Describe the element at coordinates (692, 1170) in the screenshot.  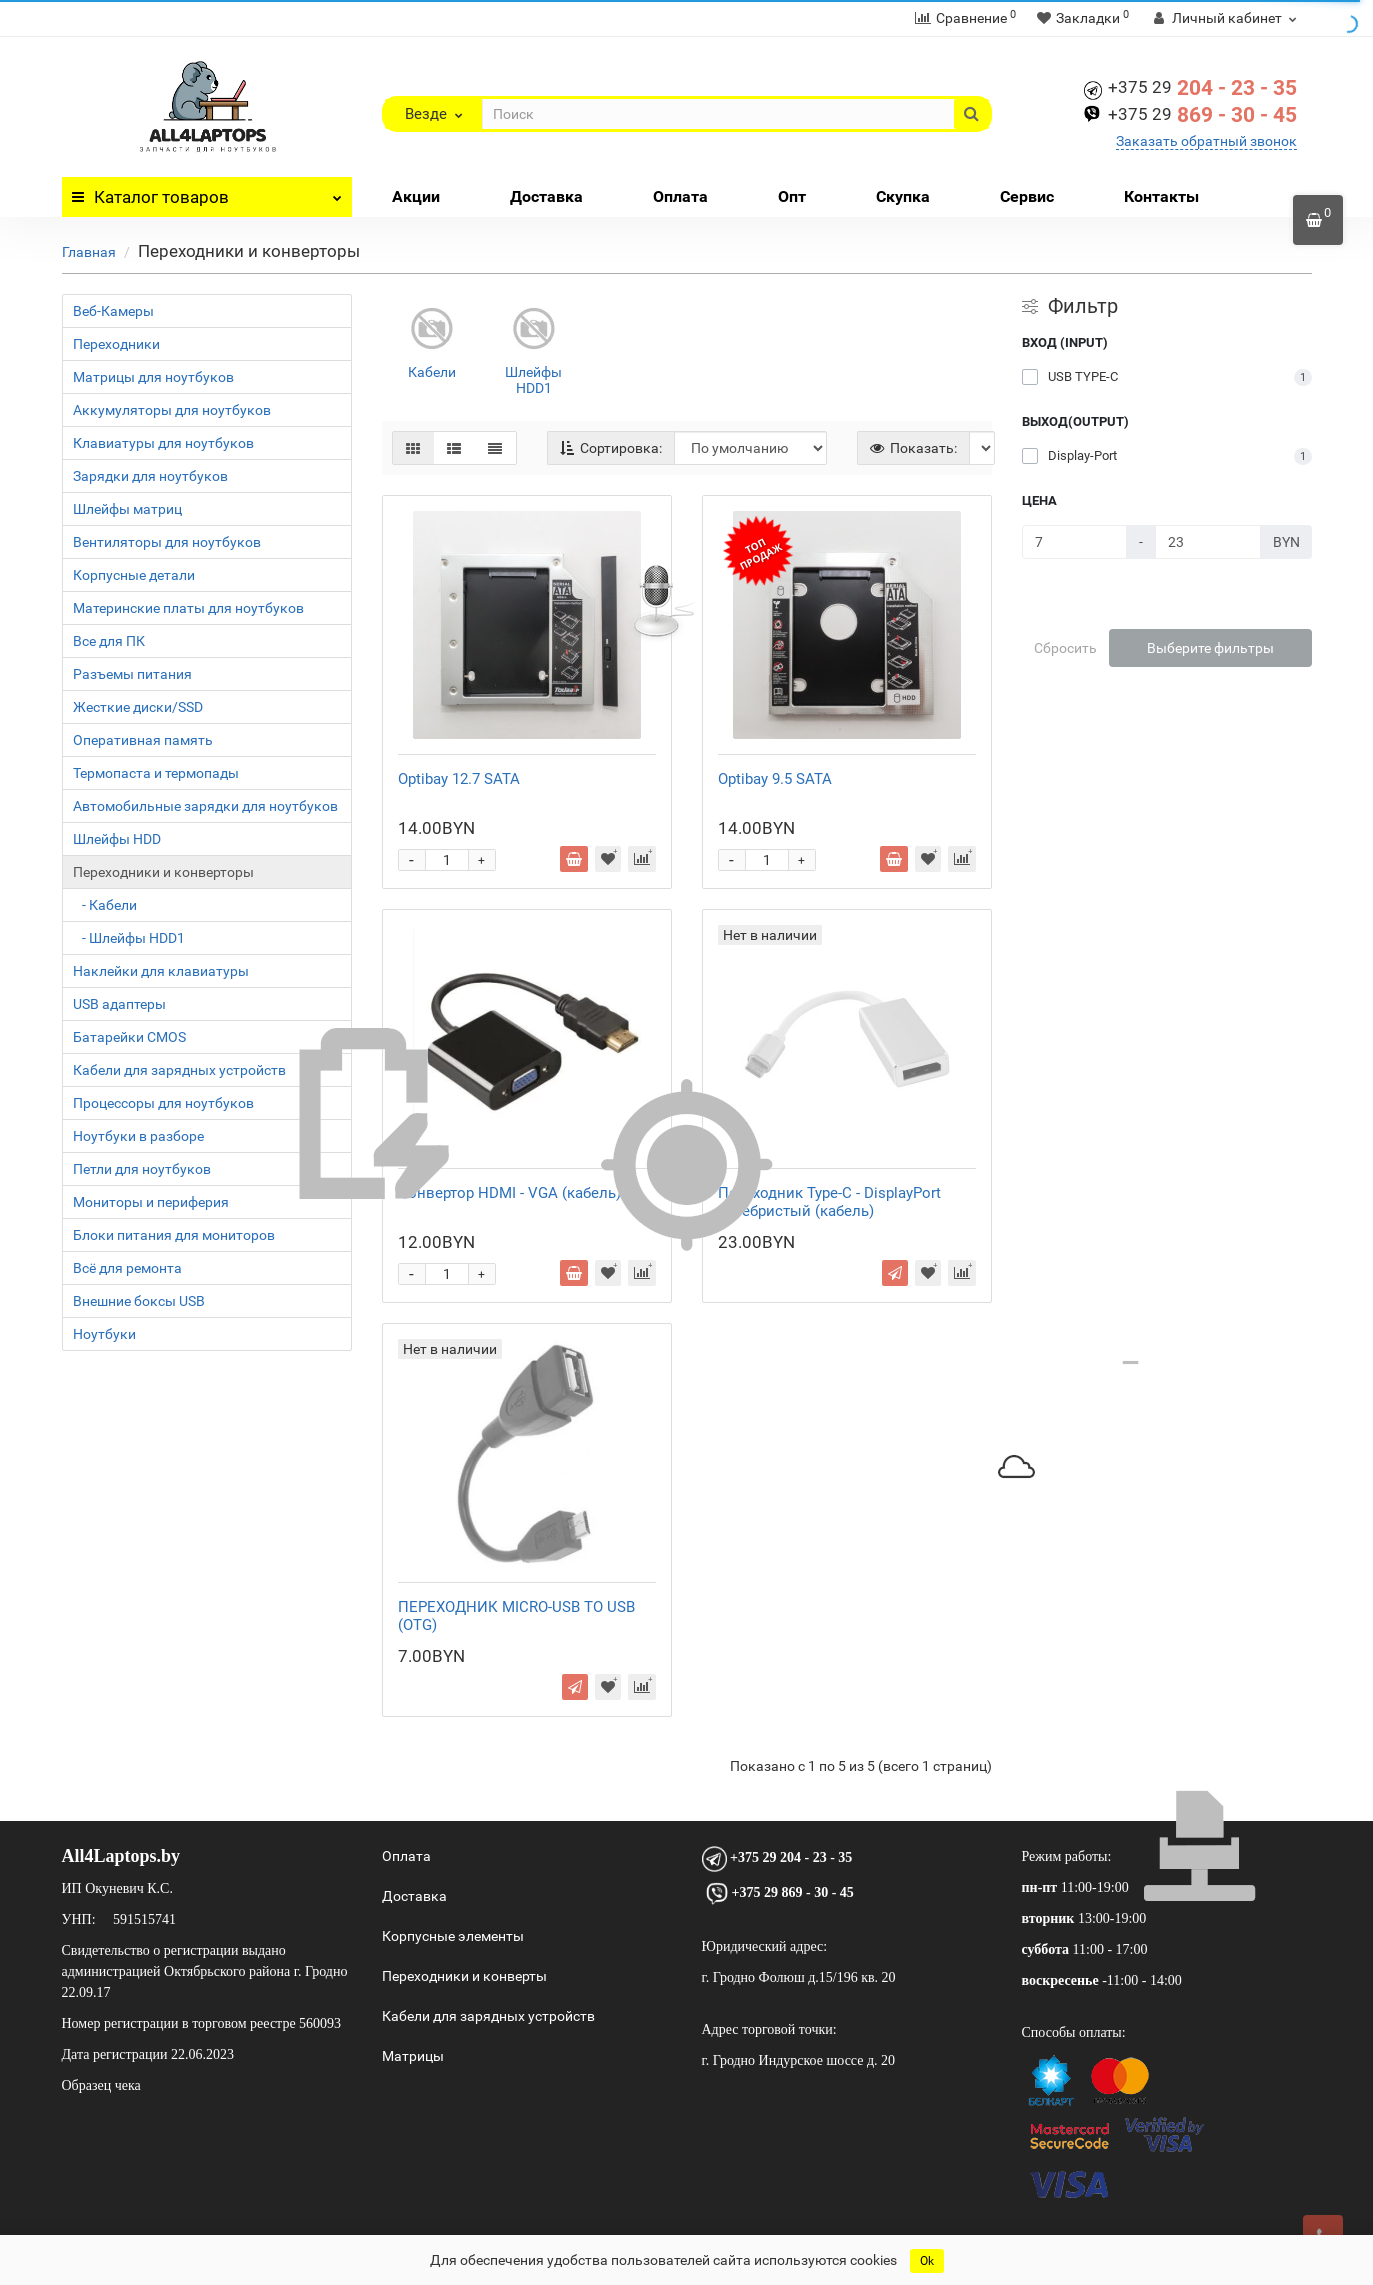
I see `find my current location on the map` at that location.